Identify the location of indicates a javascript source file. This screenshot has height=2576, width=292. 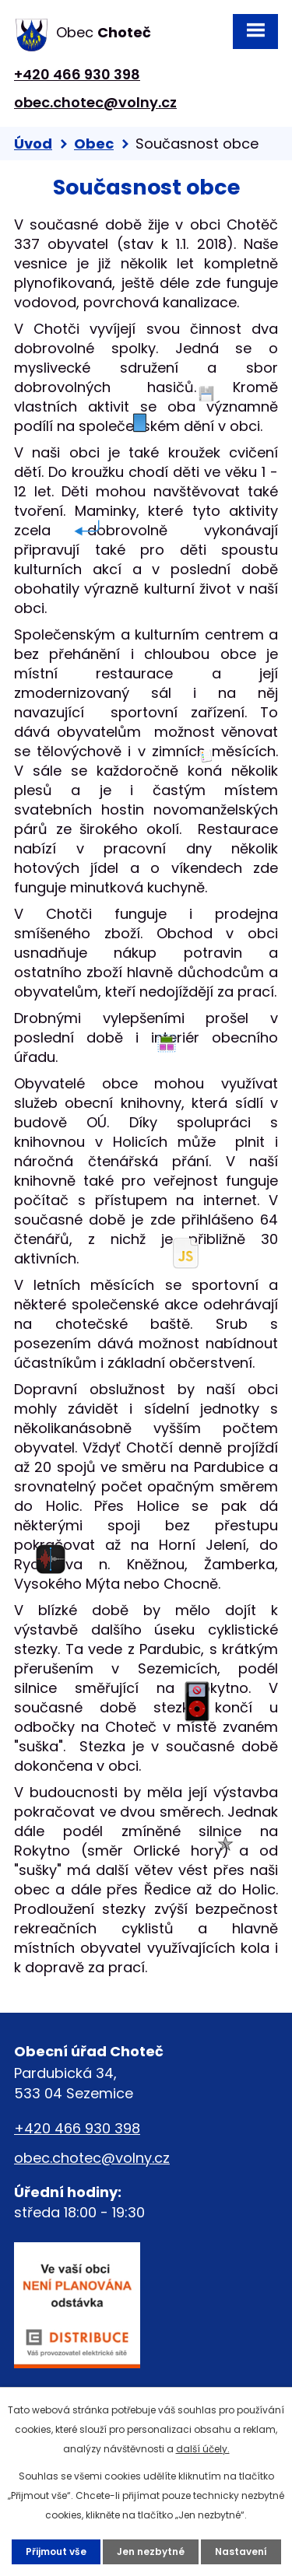
(185, 1253).